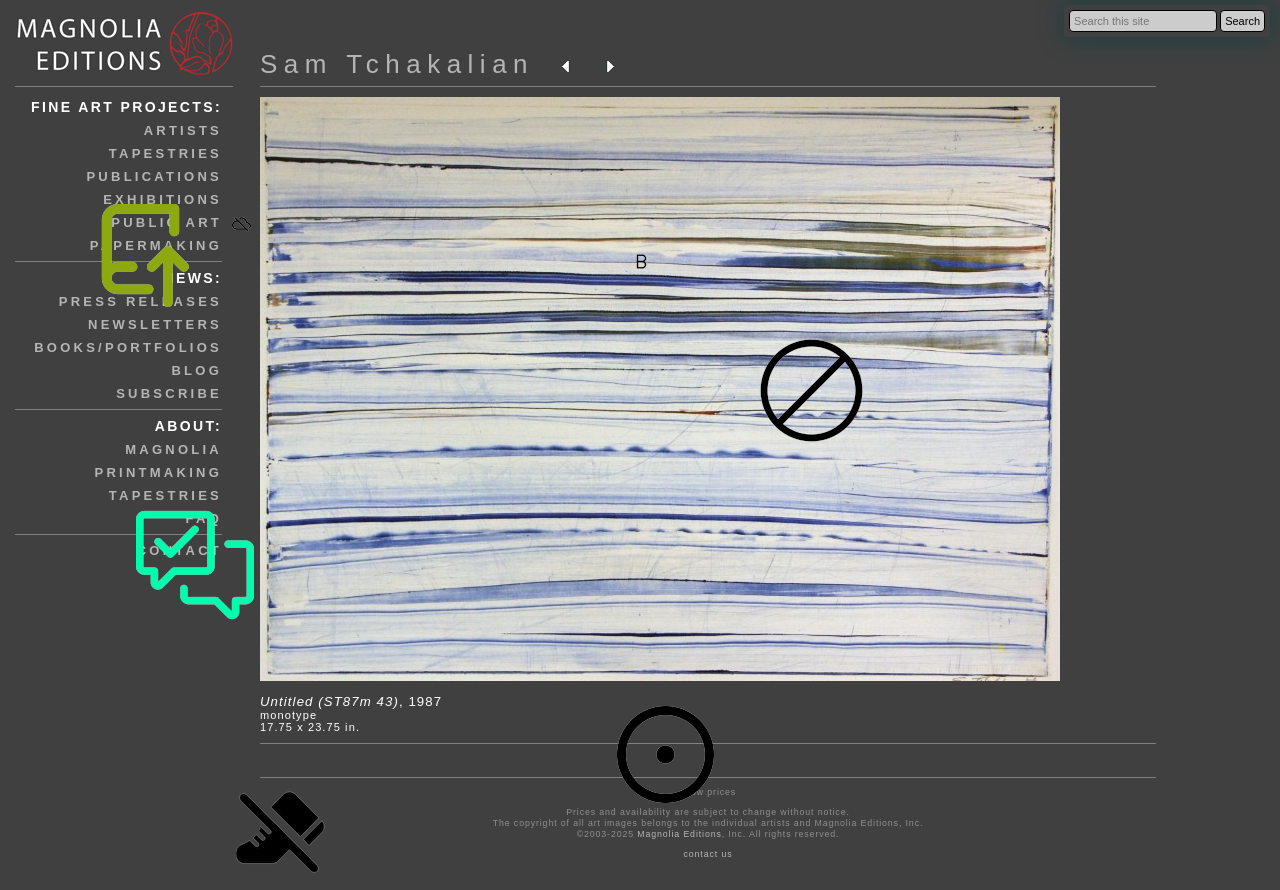 This screenshot has height=890, width=1280. What do you see at coordinates (665, 754) in the screenshot?
I see `open a new issue` at bounding box center [665, 754].